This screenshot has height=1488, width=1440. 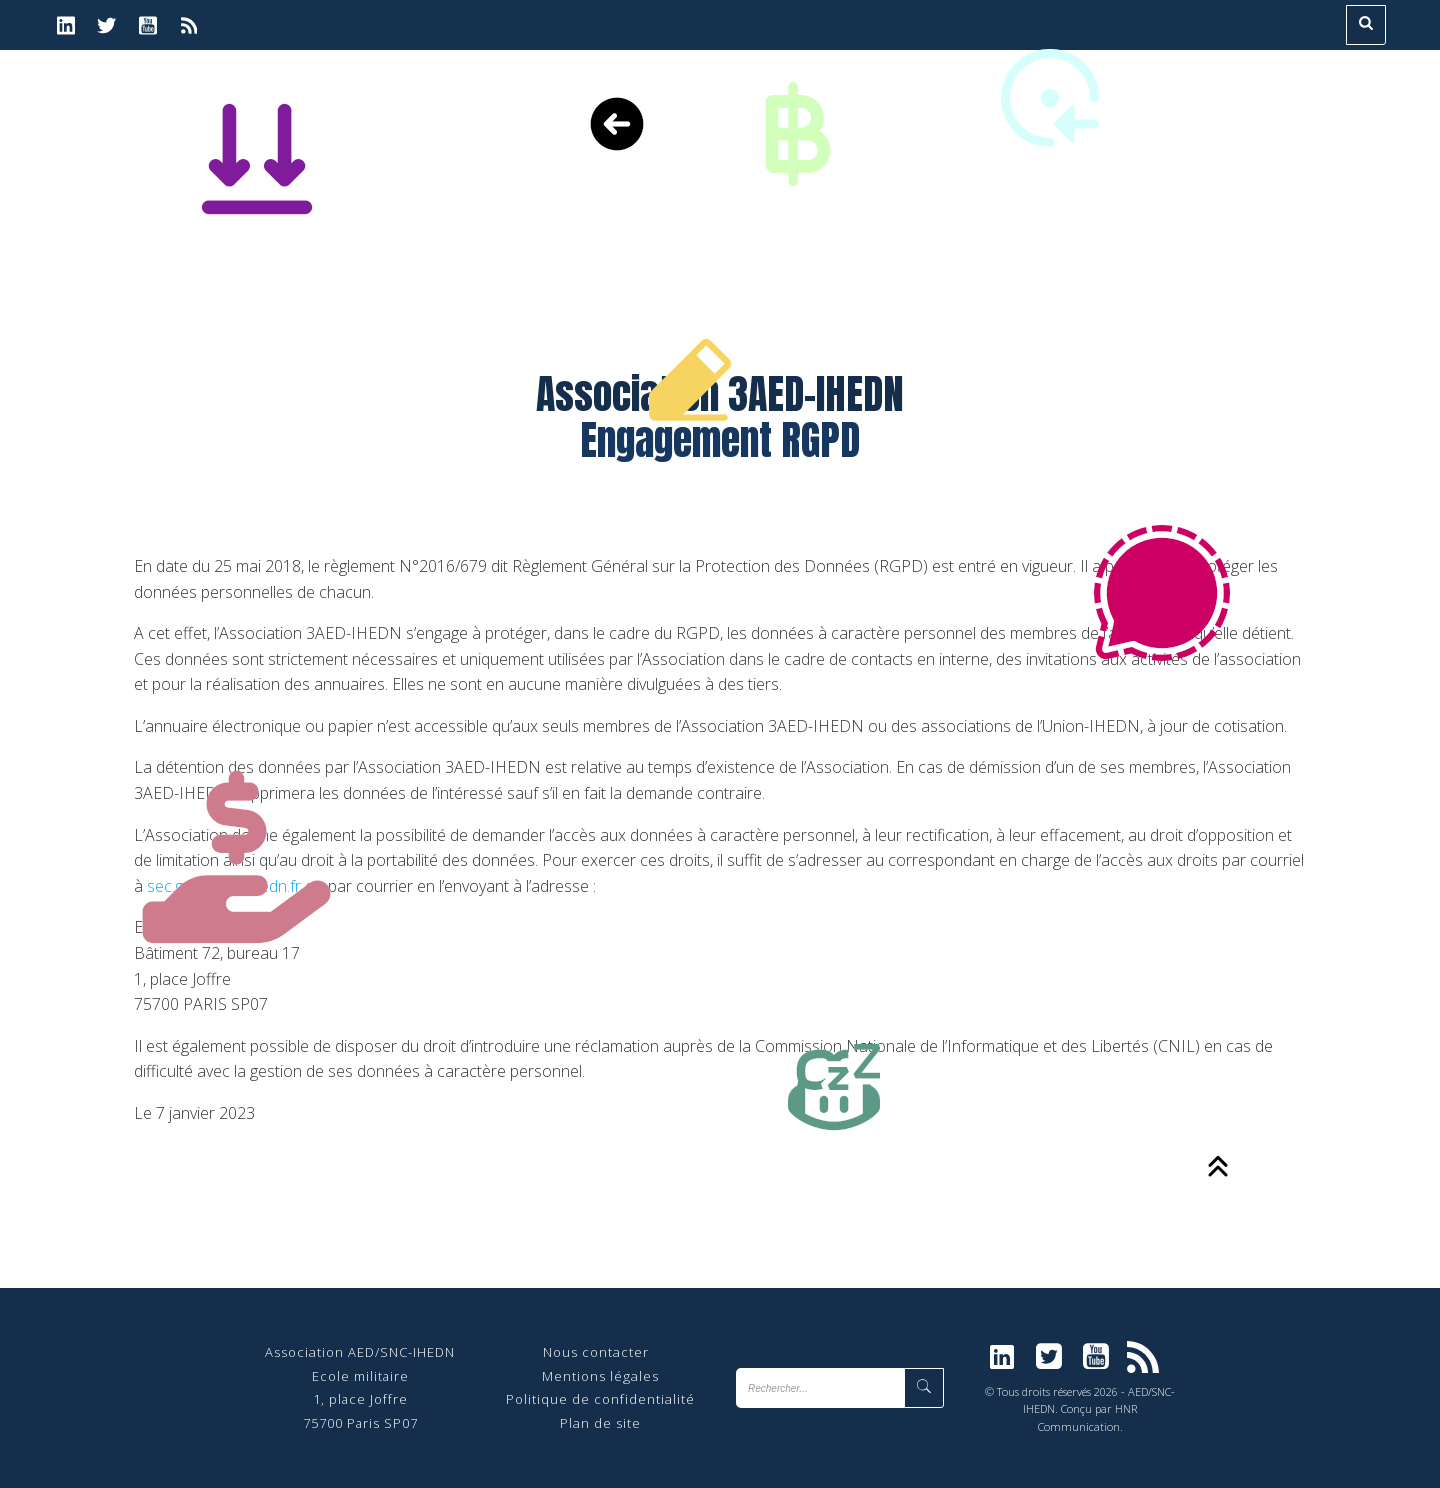 I want to click on download all items to device, so click(x=257, y=159).